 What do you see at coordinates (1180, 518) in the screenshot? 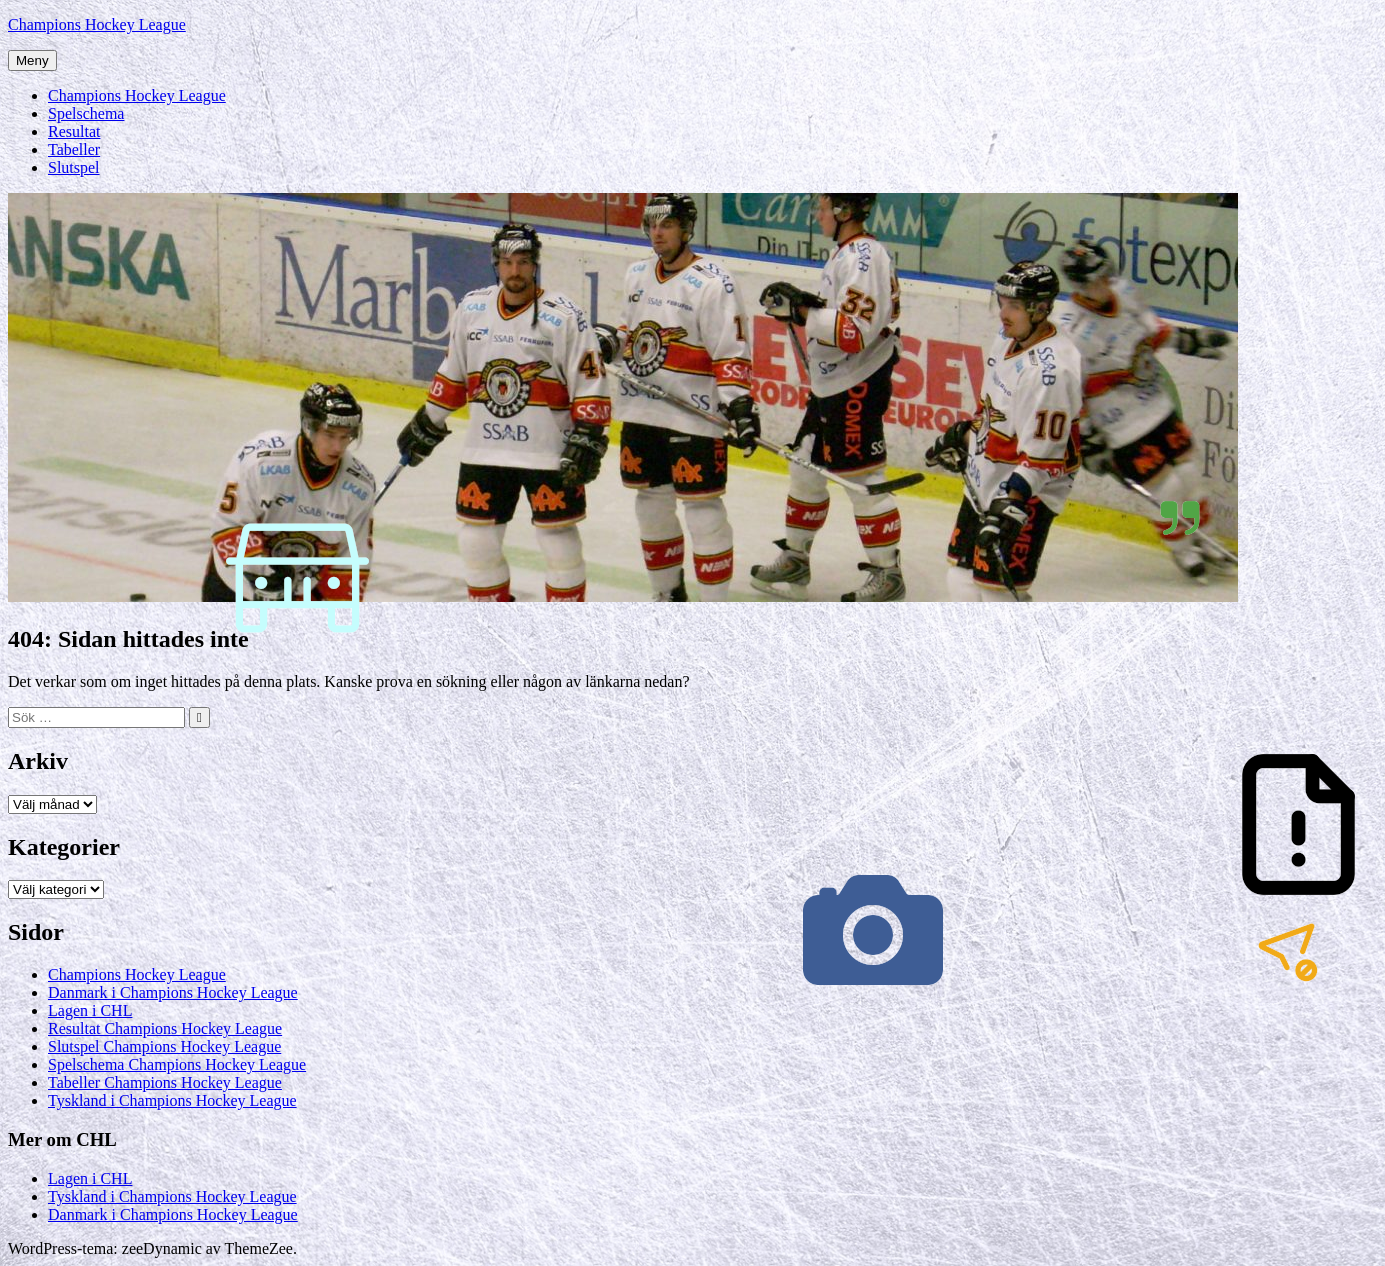
I see `insert a quotation or blockquote` at bounding box center [1180, 518].